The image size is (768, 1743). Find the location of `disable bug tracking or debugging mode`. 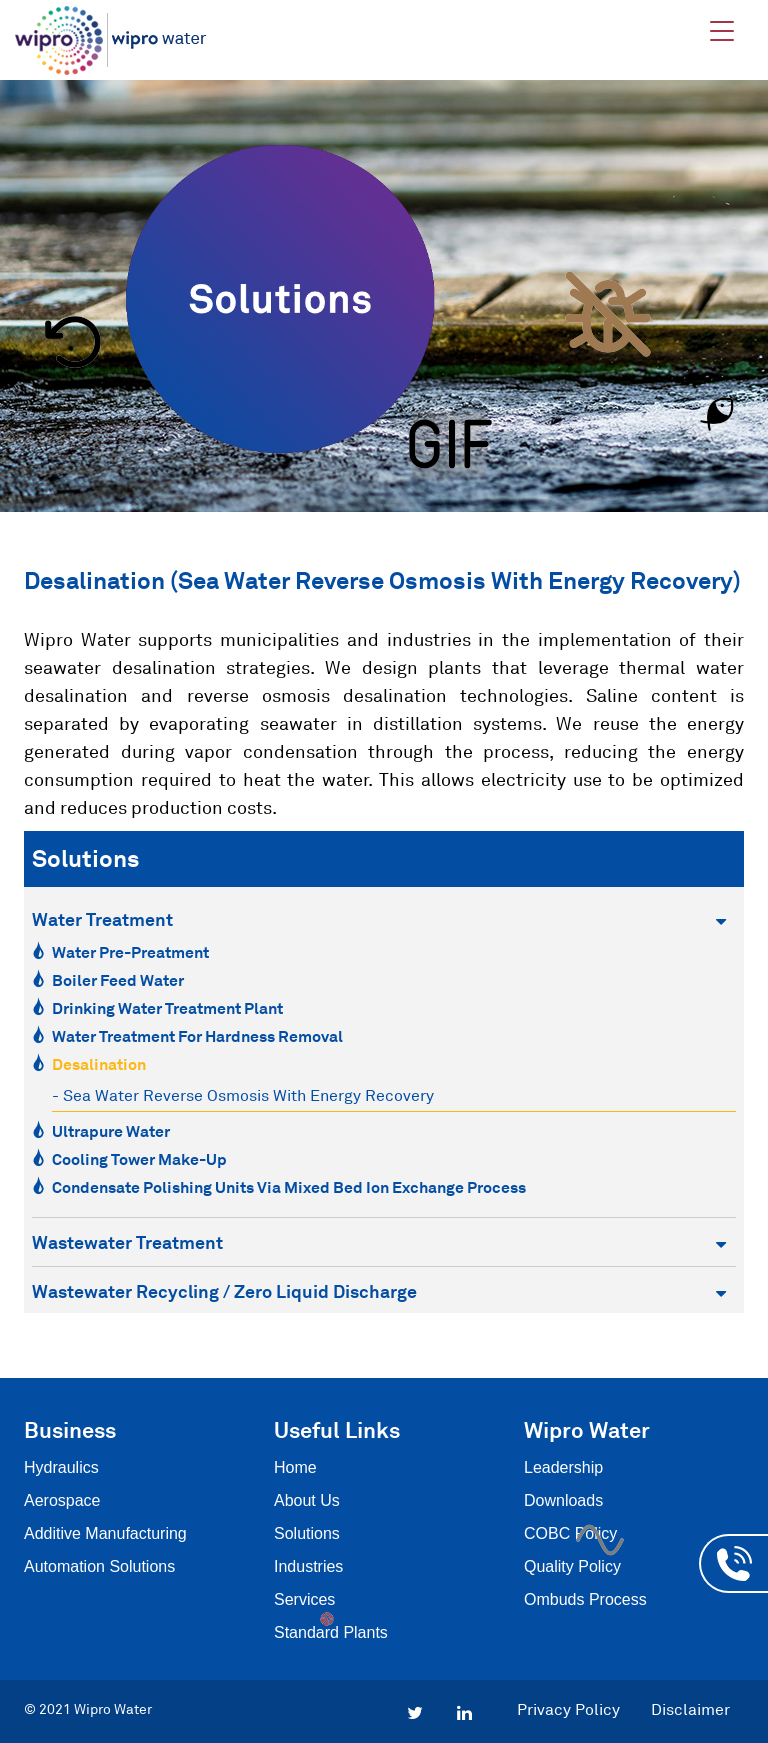

disable bug tracking or debugging mode is located at coordinates (608, 314).